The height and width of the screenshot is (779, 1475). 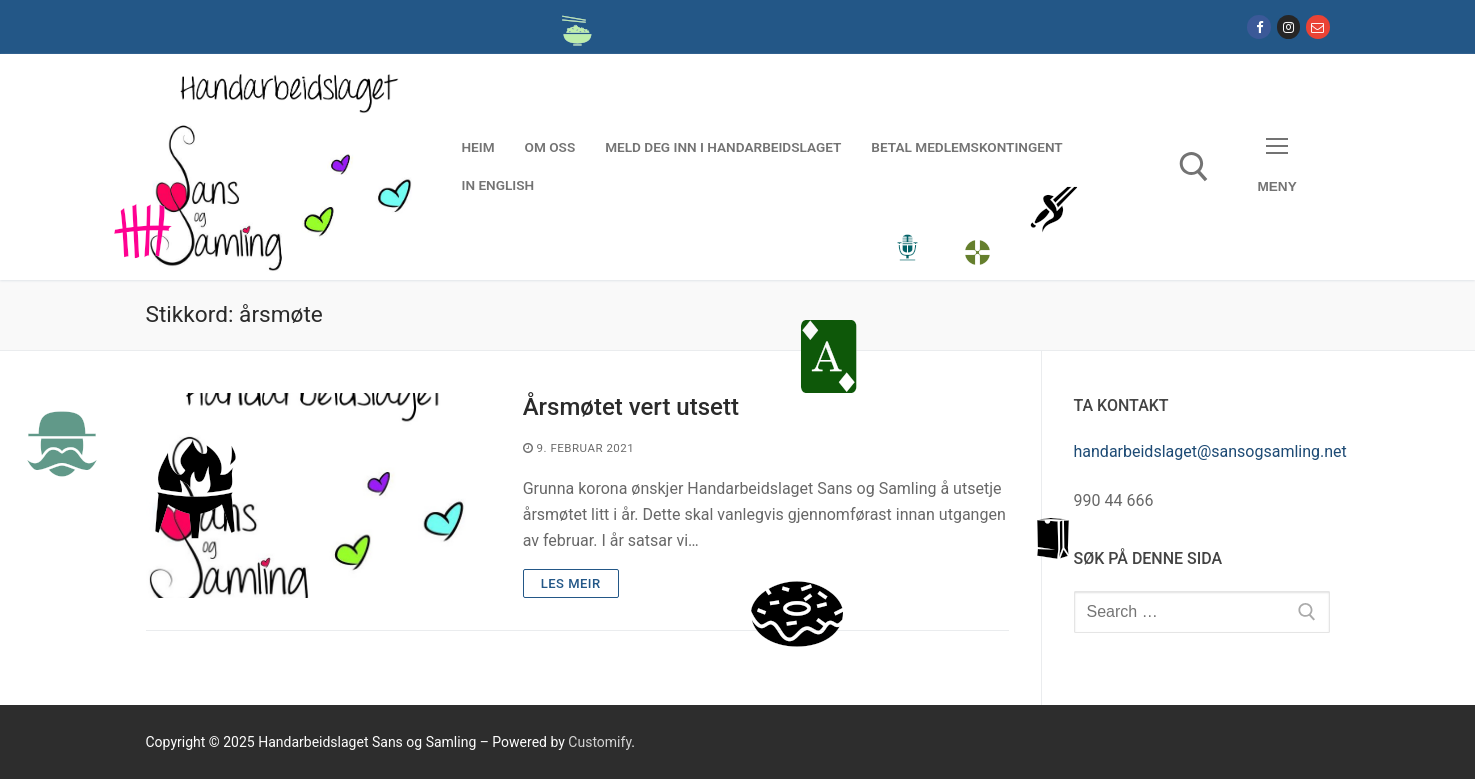 What do you see at coordinates (1053, 537) in the screenshot?
I see `view your shopping bag contents` at bounding box center [1053, 537].